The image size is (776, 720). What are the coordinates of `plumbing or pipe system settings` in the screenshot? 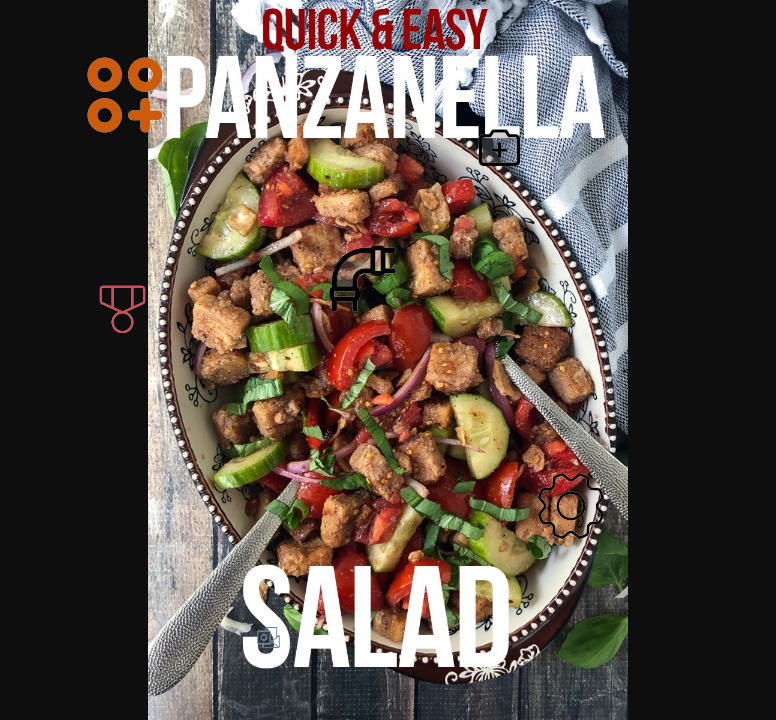 It's located at (360, 276).